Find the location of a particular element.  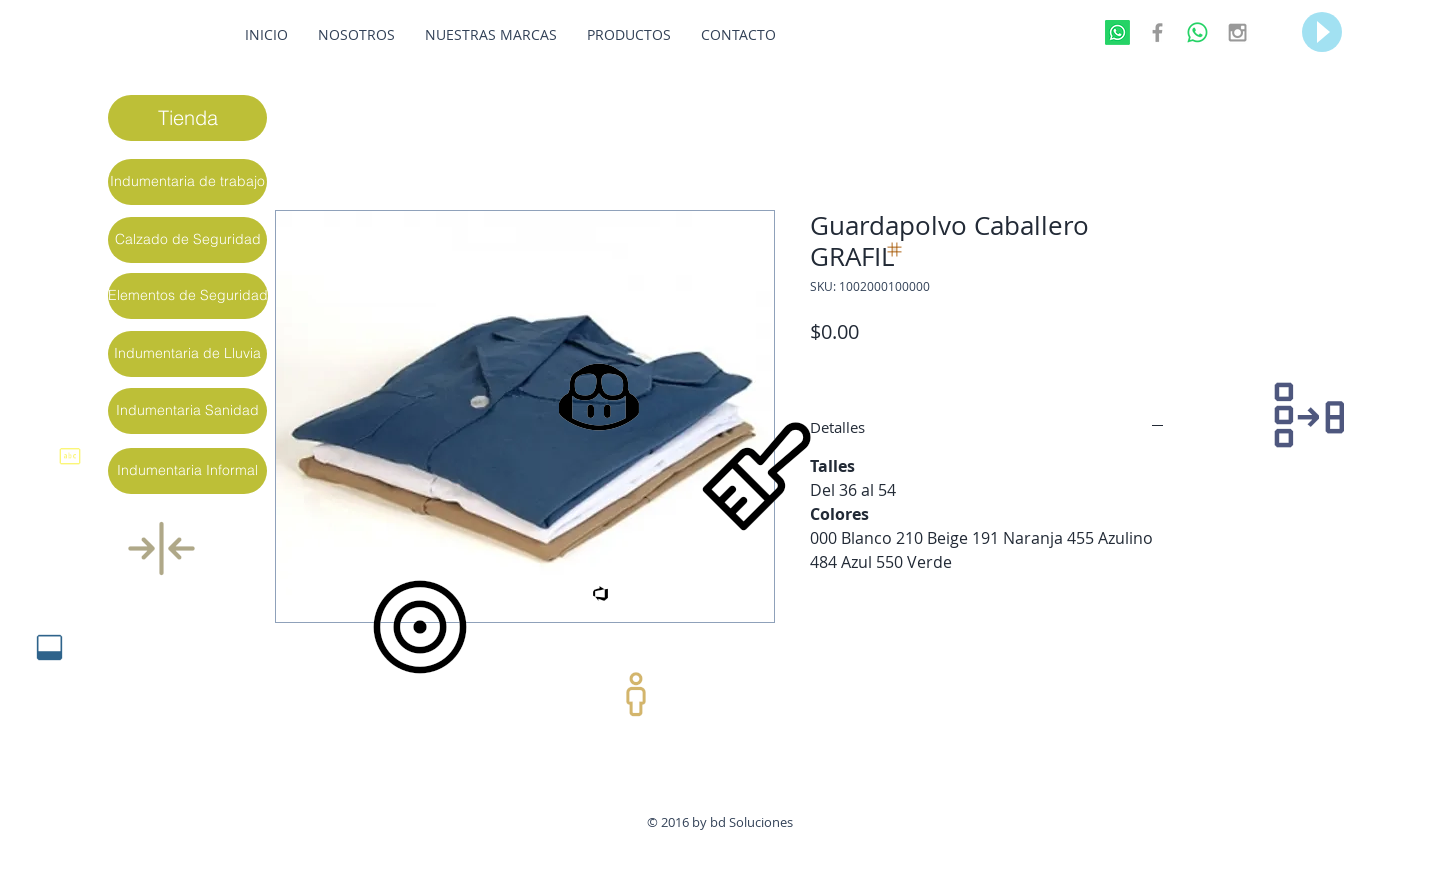

open azure devops integration is located at coordinates (600, 593).